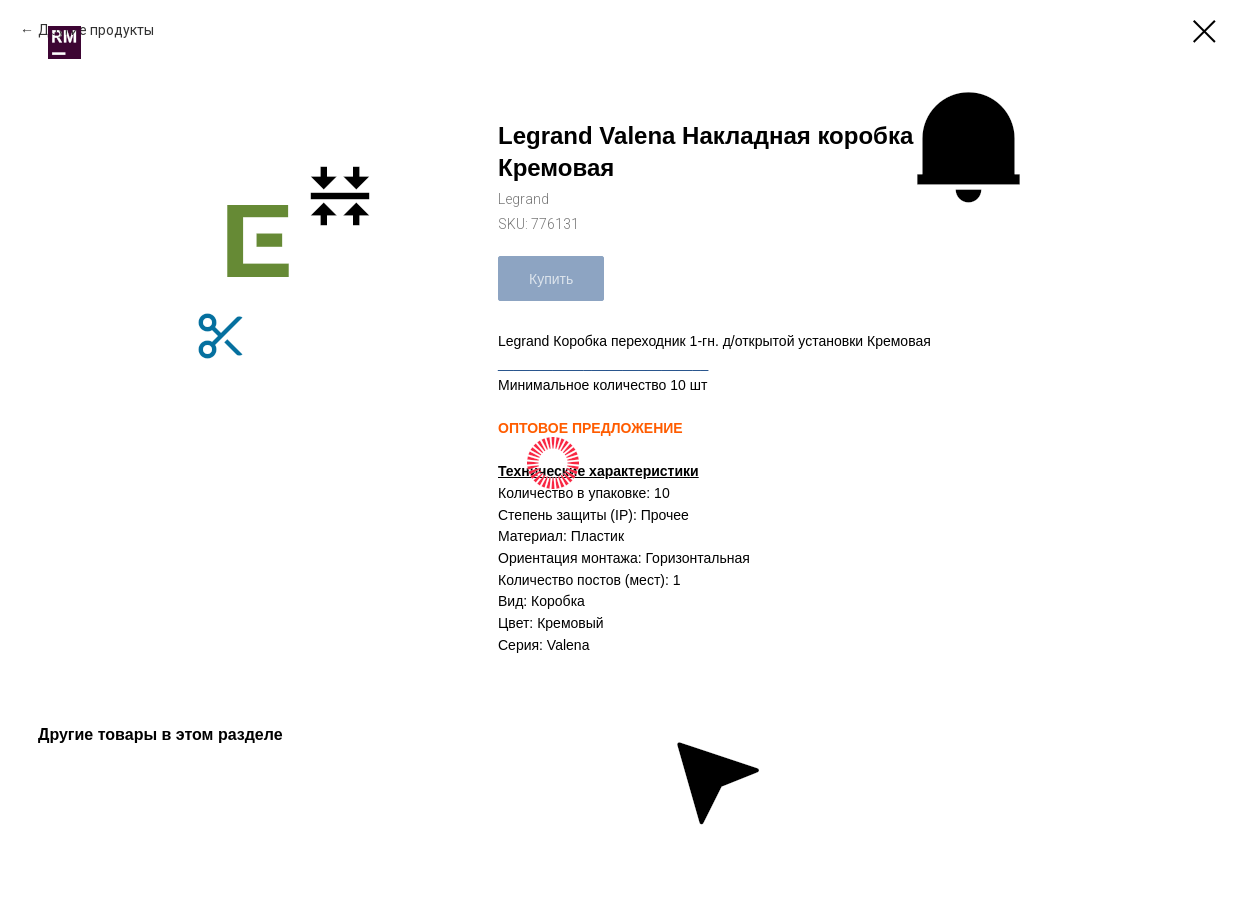 Image resolution: width=1236 pixels, height=904 pixels. Describe the element at coordinates (968, 143) in the screenshot. I see `view your notifications` at that location.